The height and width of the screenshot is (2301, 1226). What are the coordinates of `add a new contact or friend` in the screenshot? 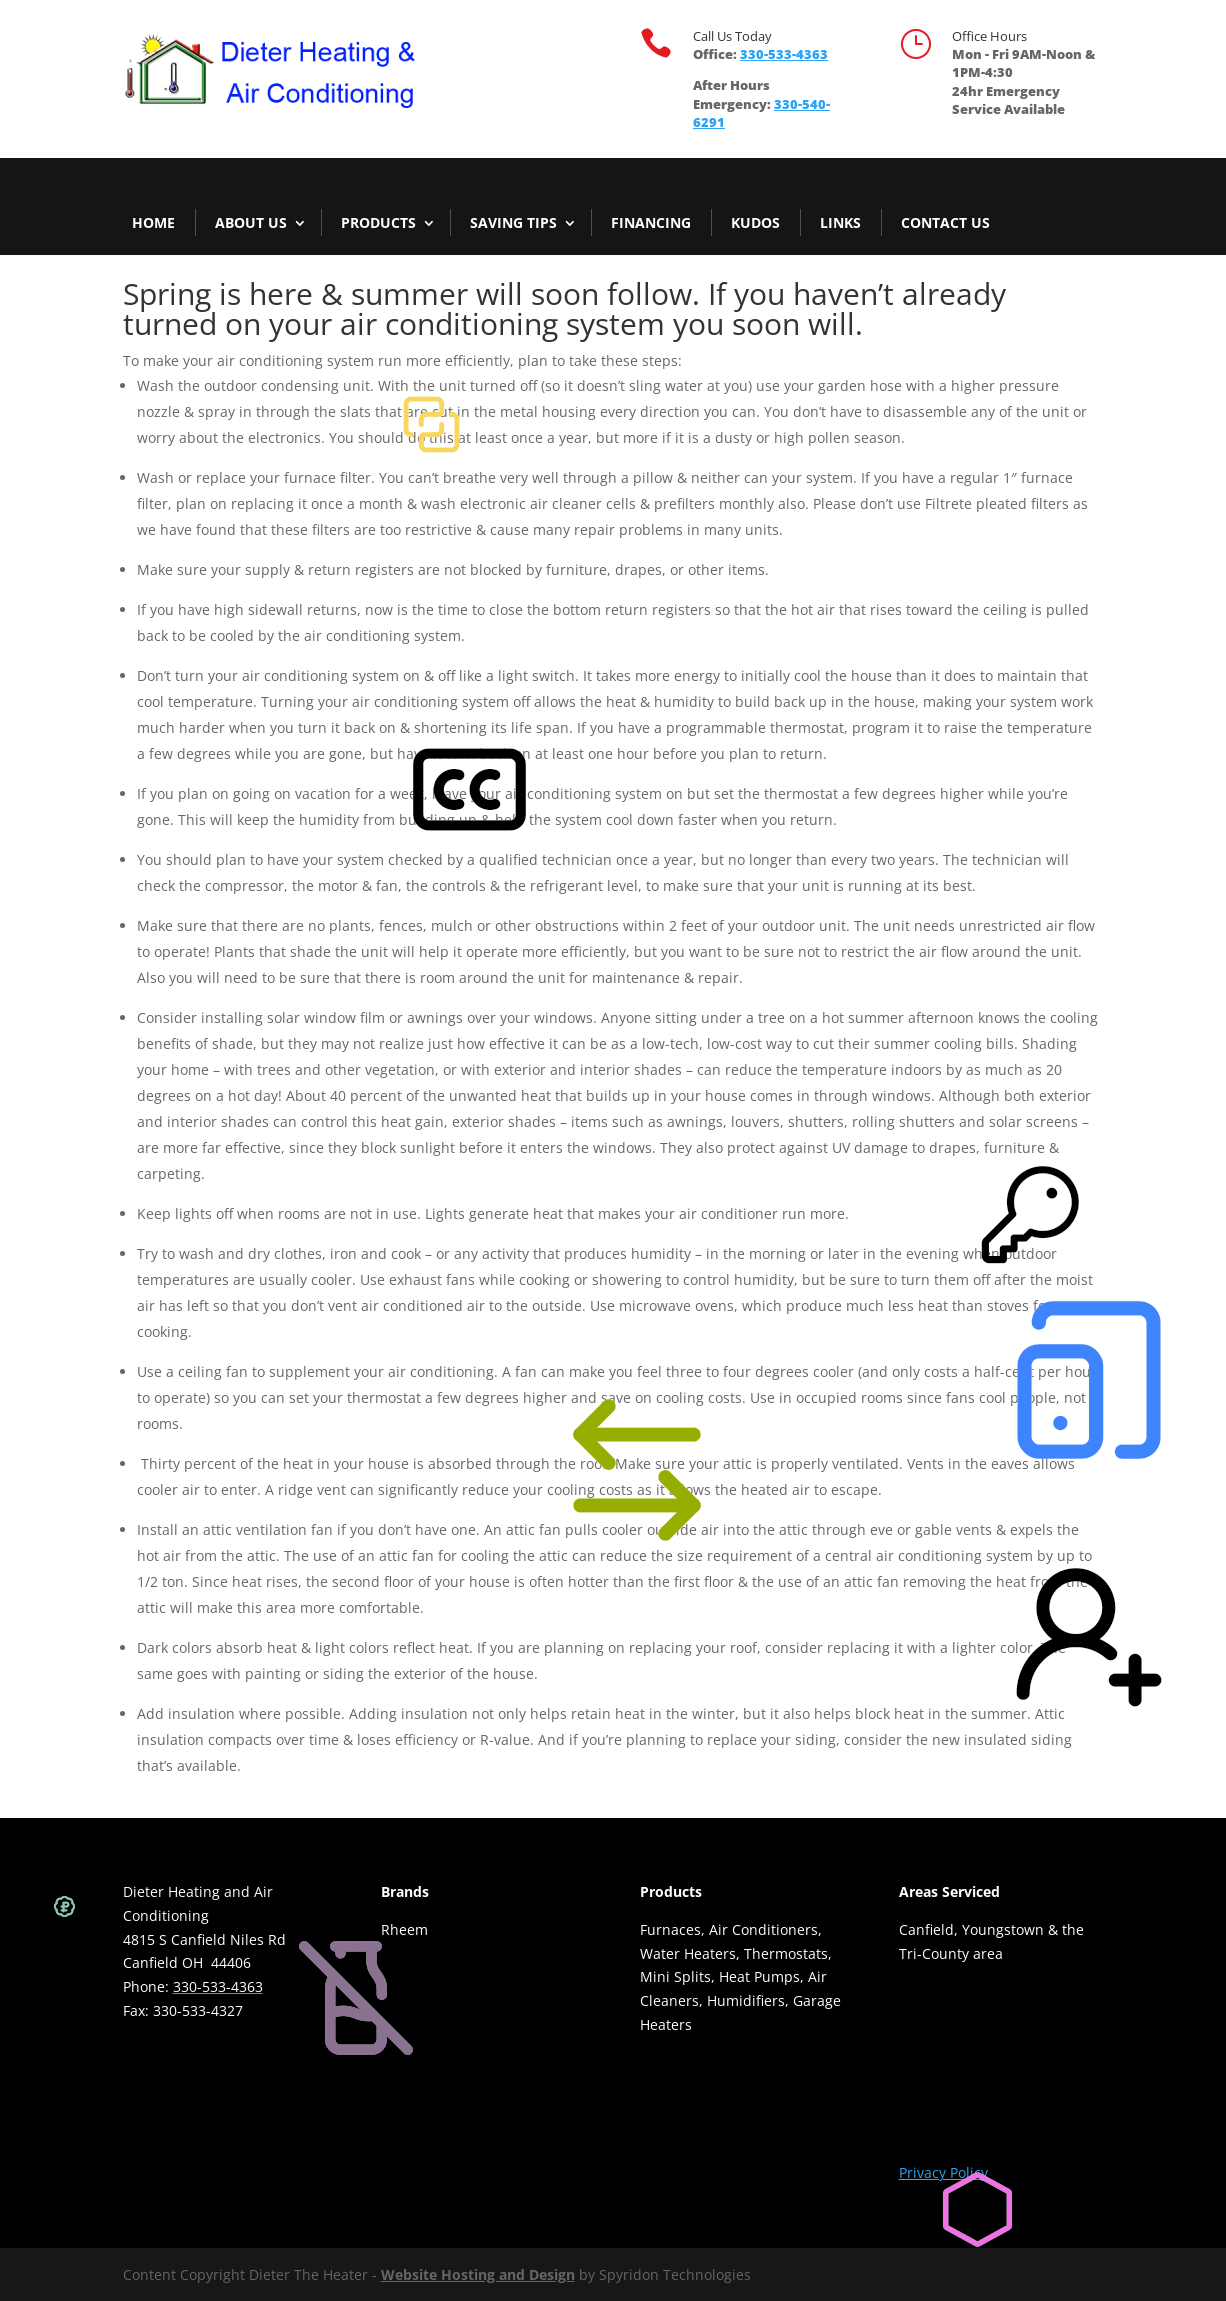 It's located at (1089, 1634).